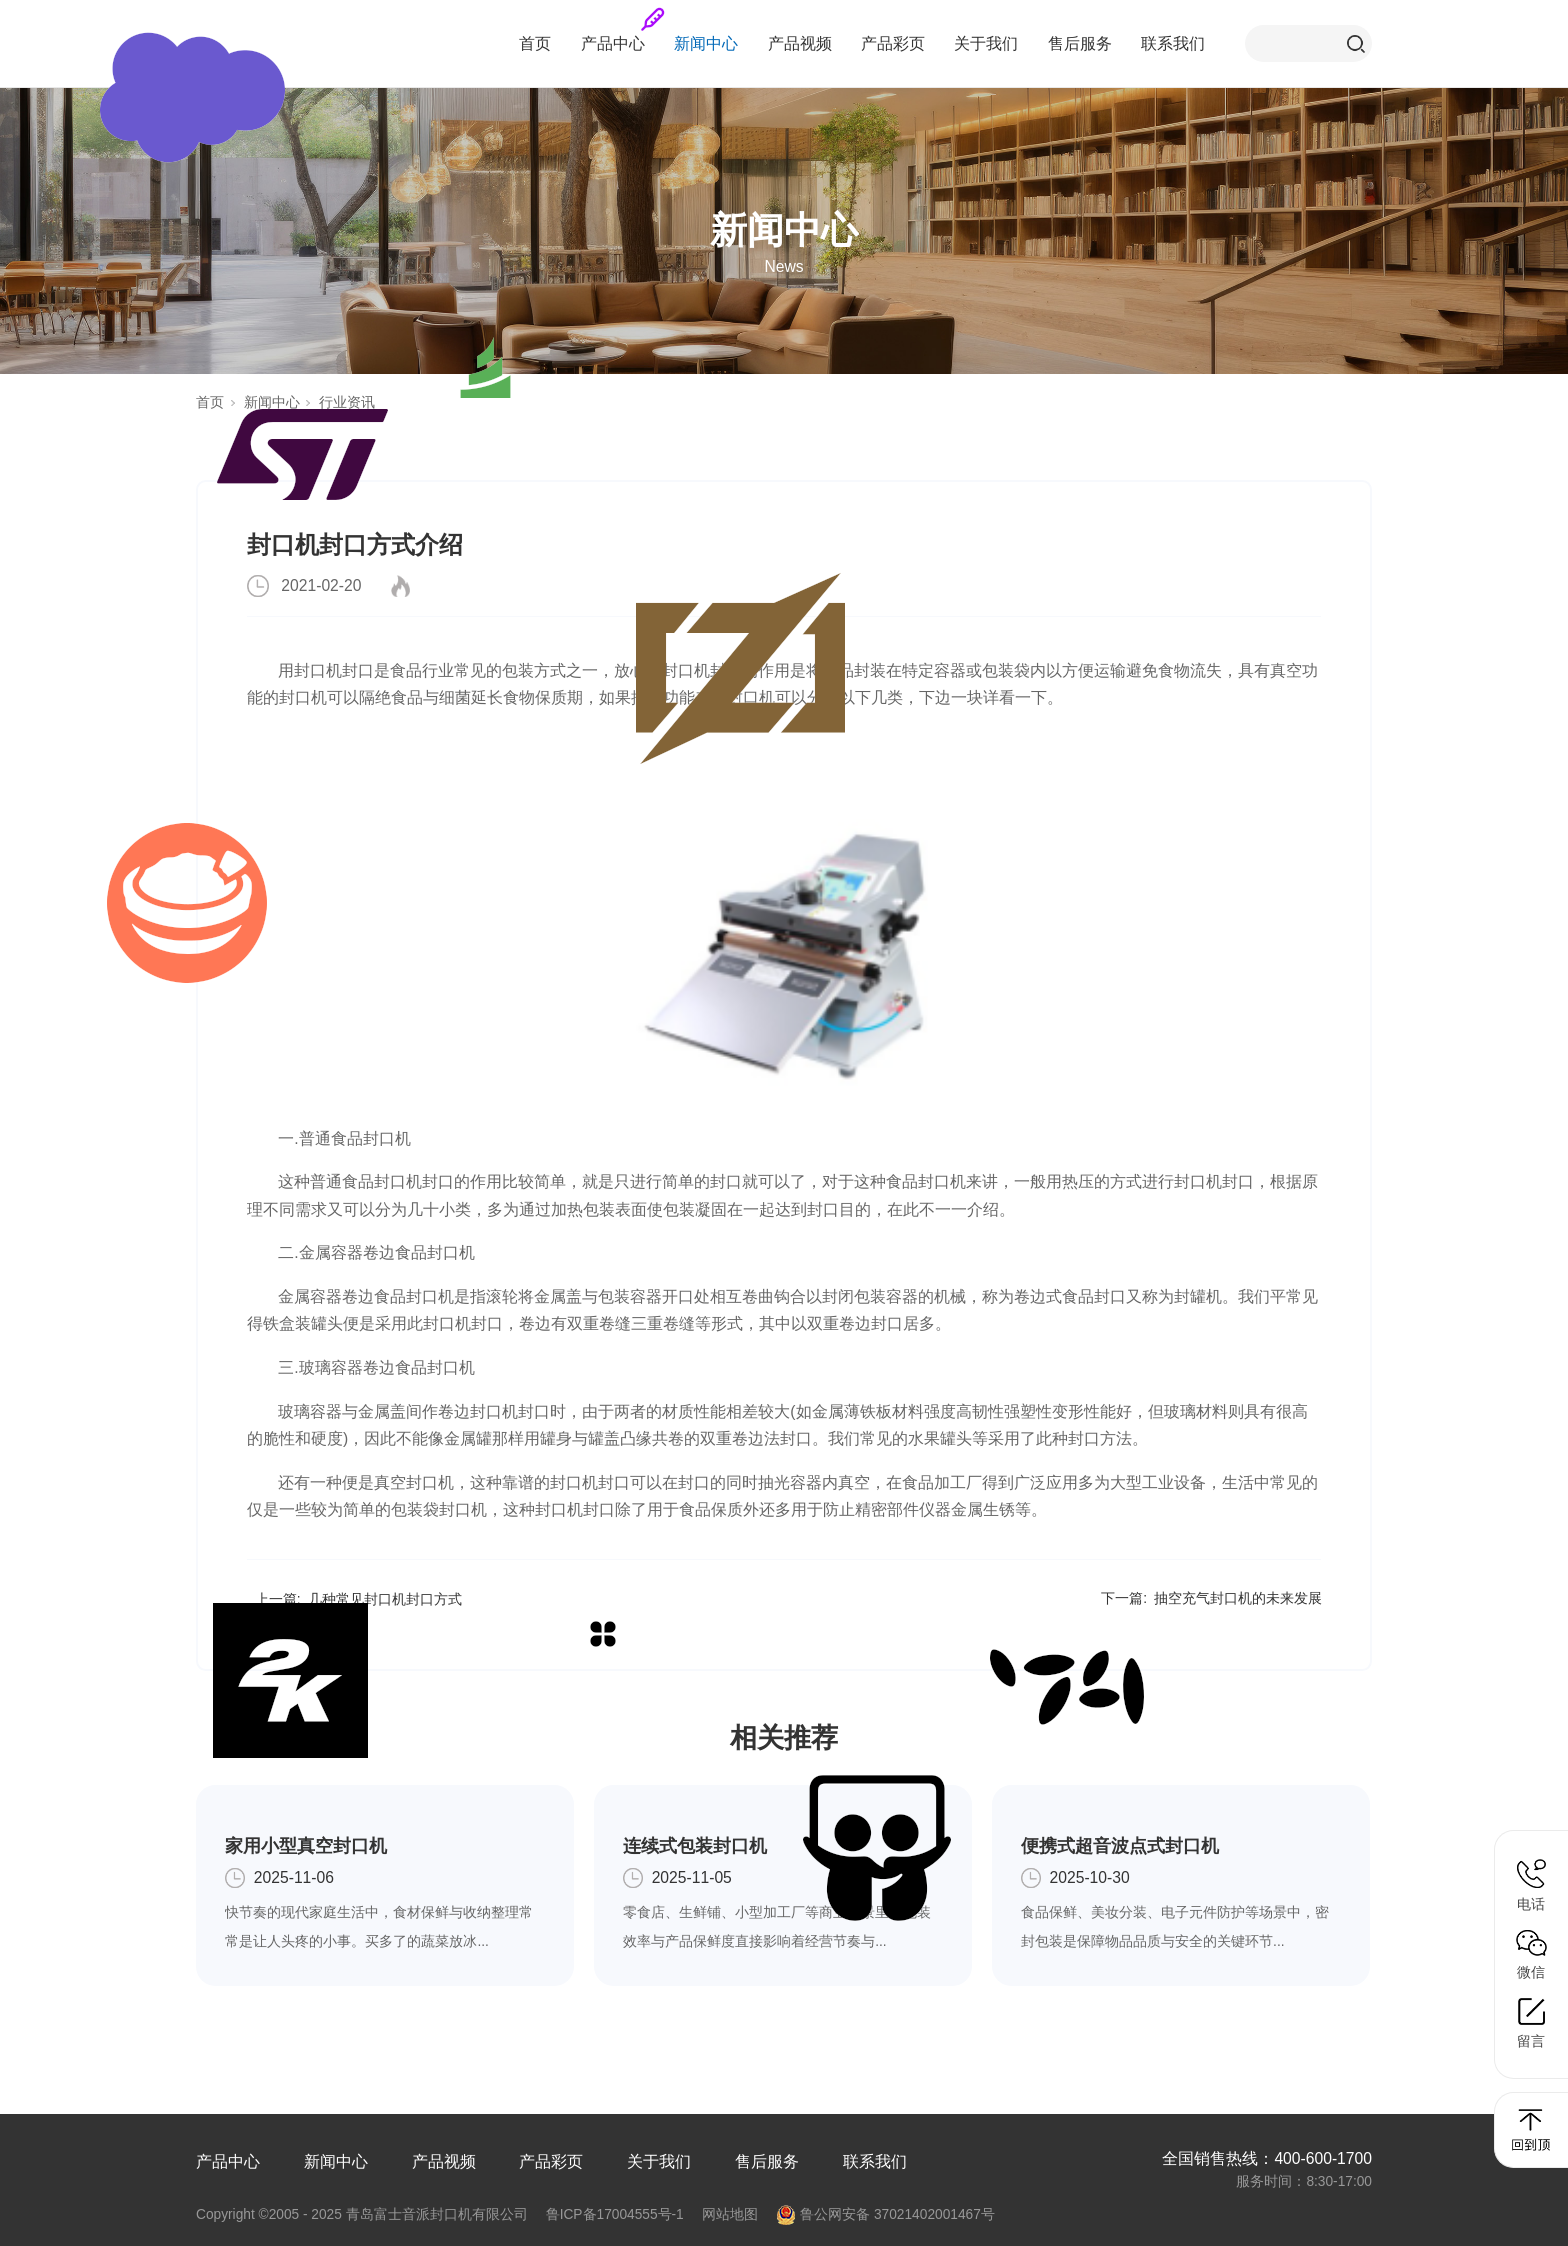 This screenshot has height=2246, width=1568. What do you see at coordinates (652, 19) in the screenshot?
I see `check temperature or health readings` at bounding box center [652, 19].